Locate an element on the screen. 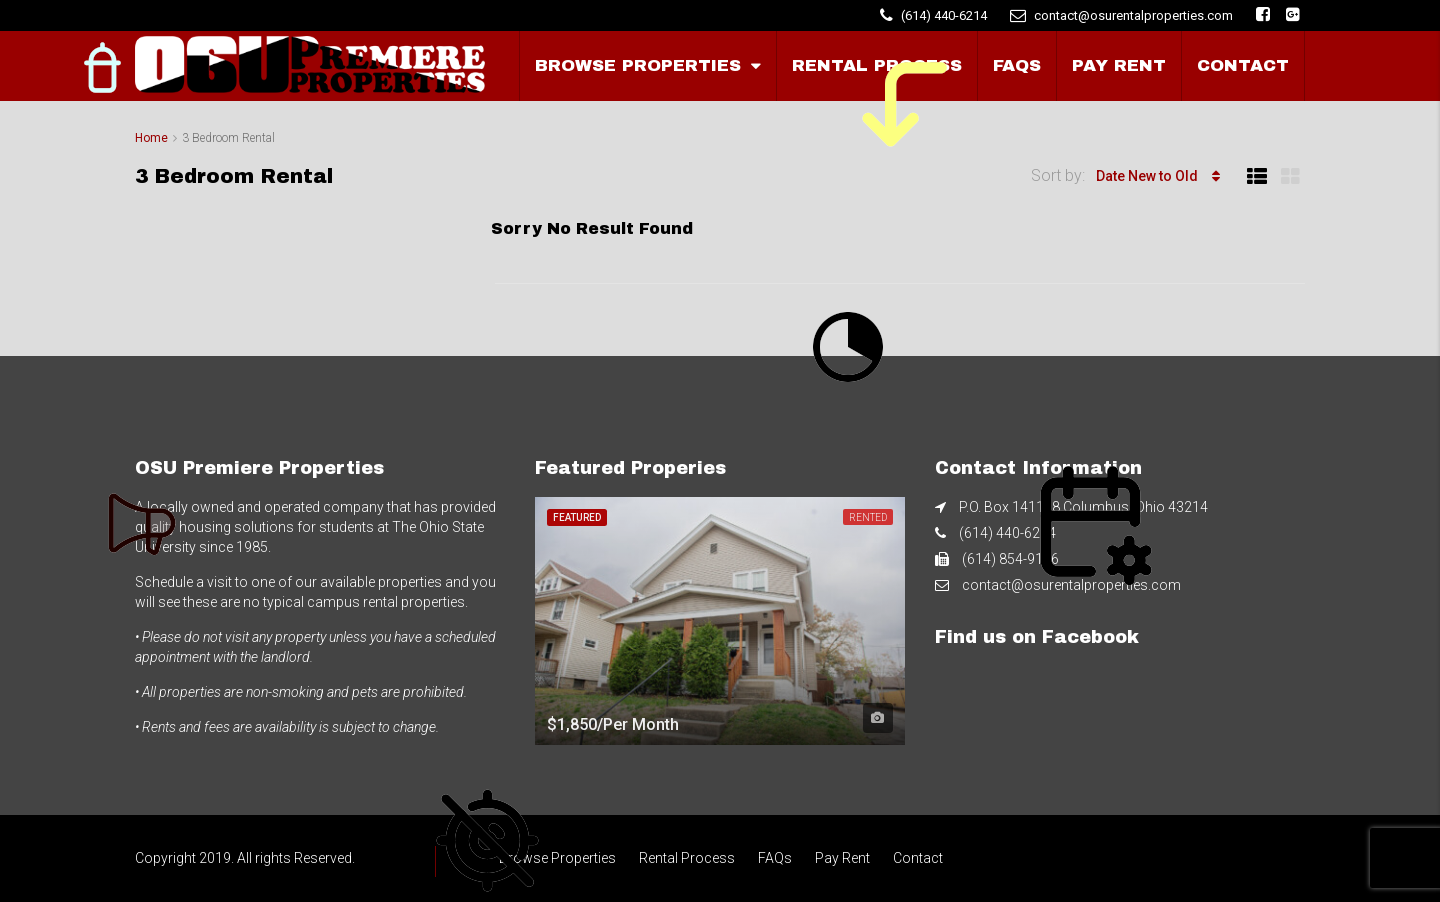  go back and down in navigation is located at coordinates (907, 101).